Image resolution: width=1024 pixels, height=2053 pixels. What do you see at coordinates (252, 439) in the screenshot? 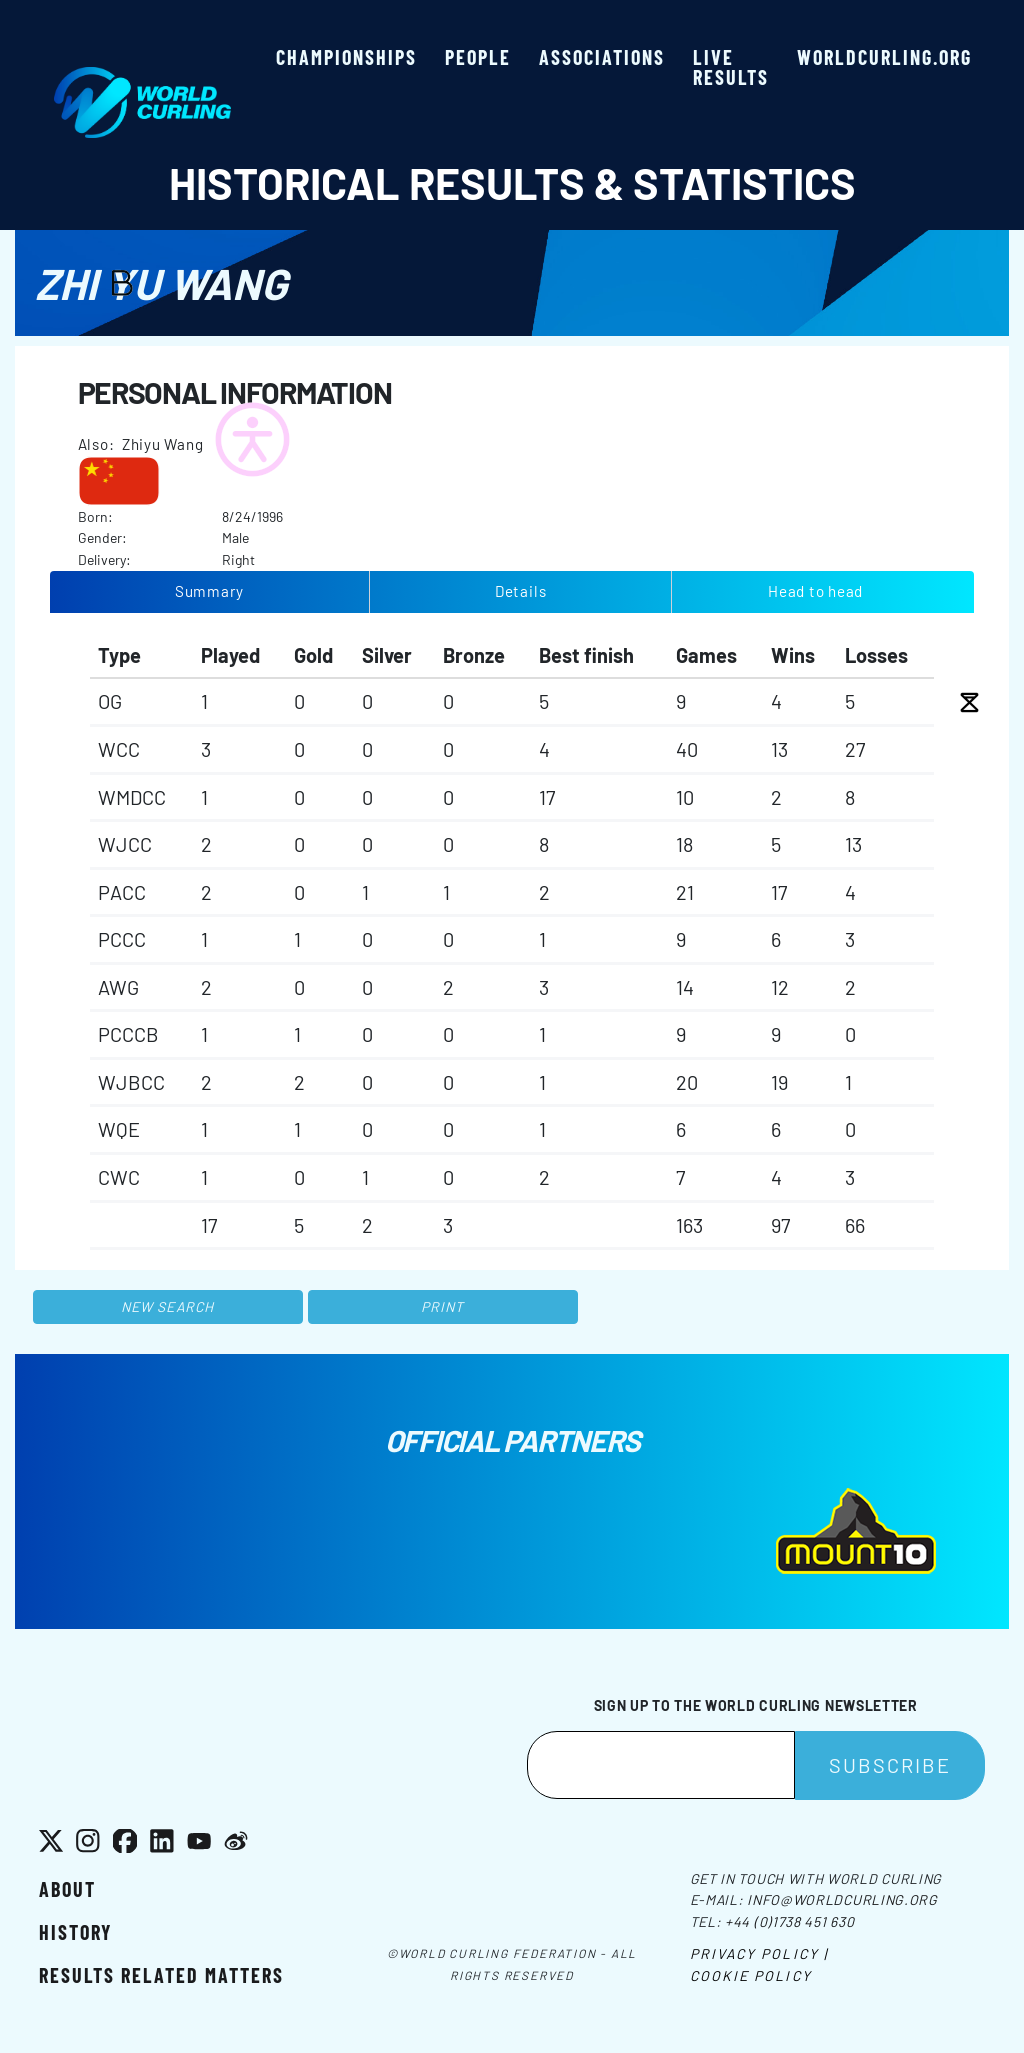
I see `view user profile` at bounding box center [252, 439].